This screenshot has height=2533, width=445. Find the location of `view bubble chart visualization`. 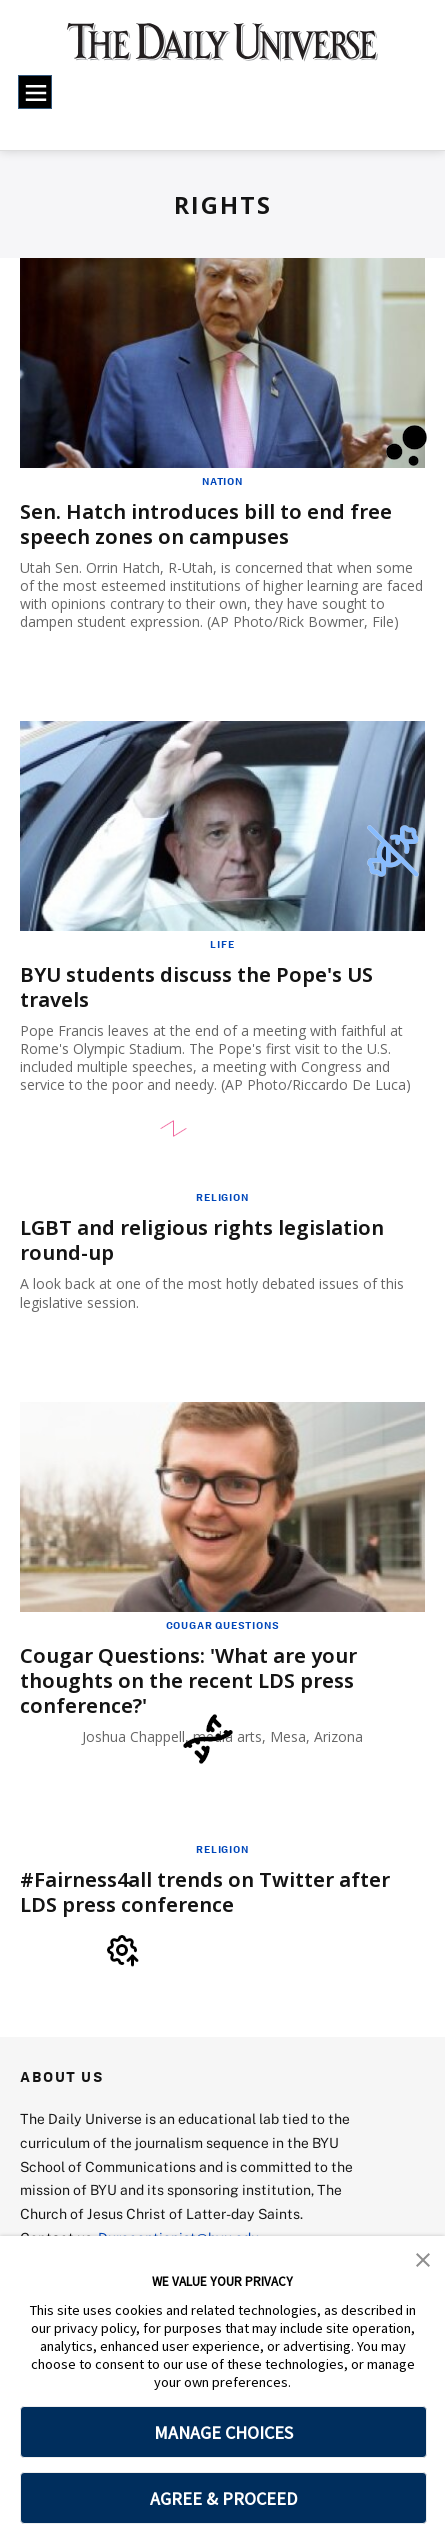

view bubble chart visualization is located at coordinates (406, 445).